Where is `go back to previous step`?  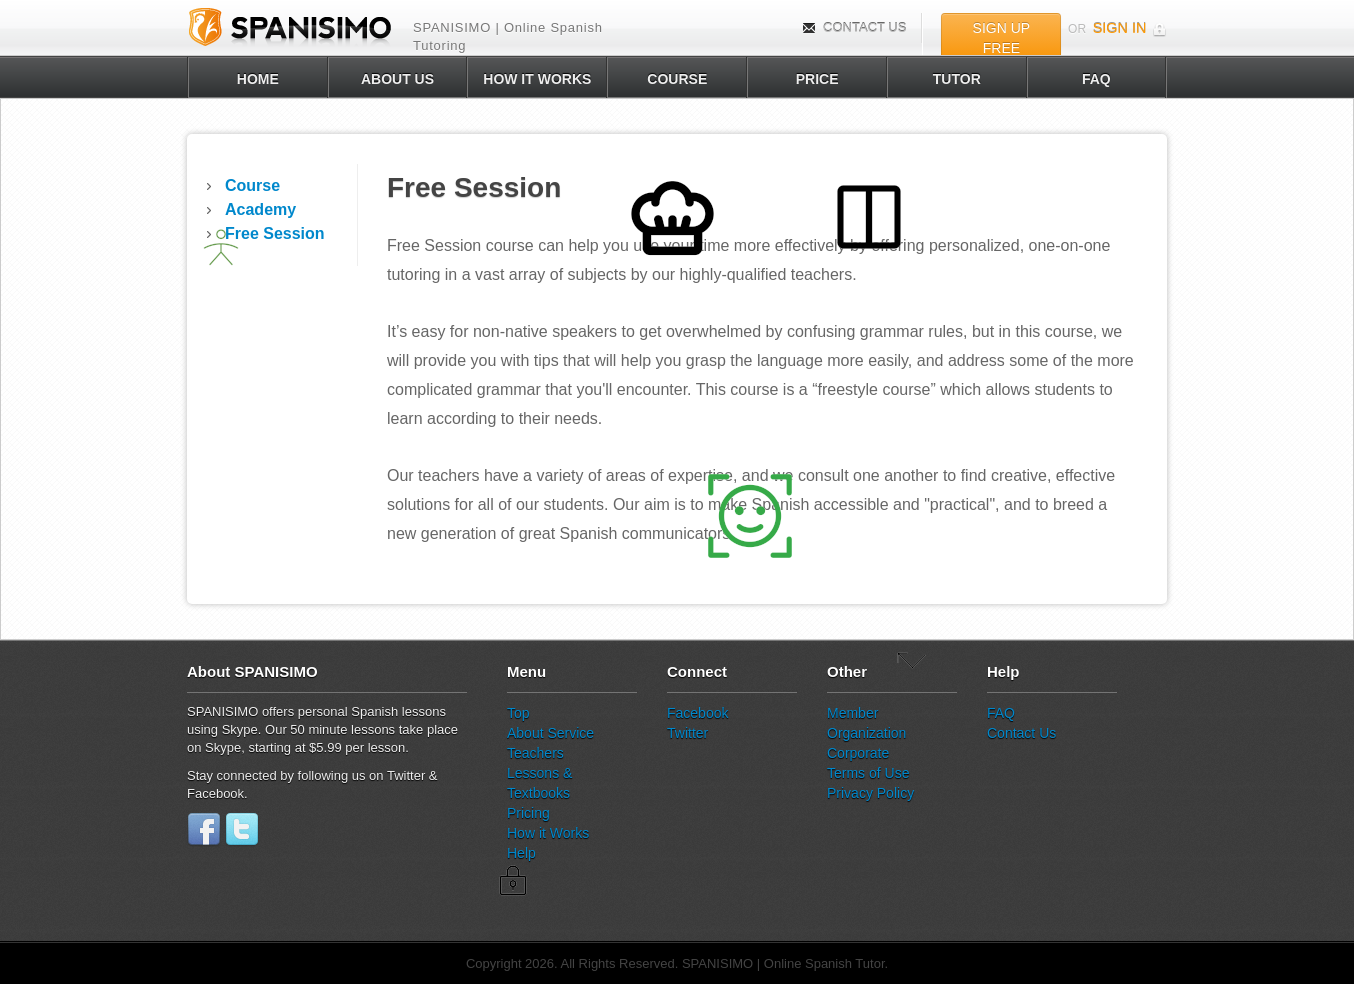
go back to previous step is located at coordinates (911, 659).